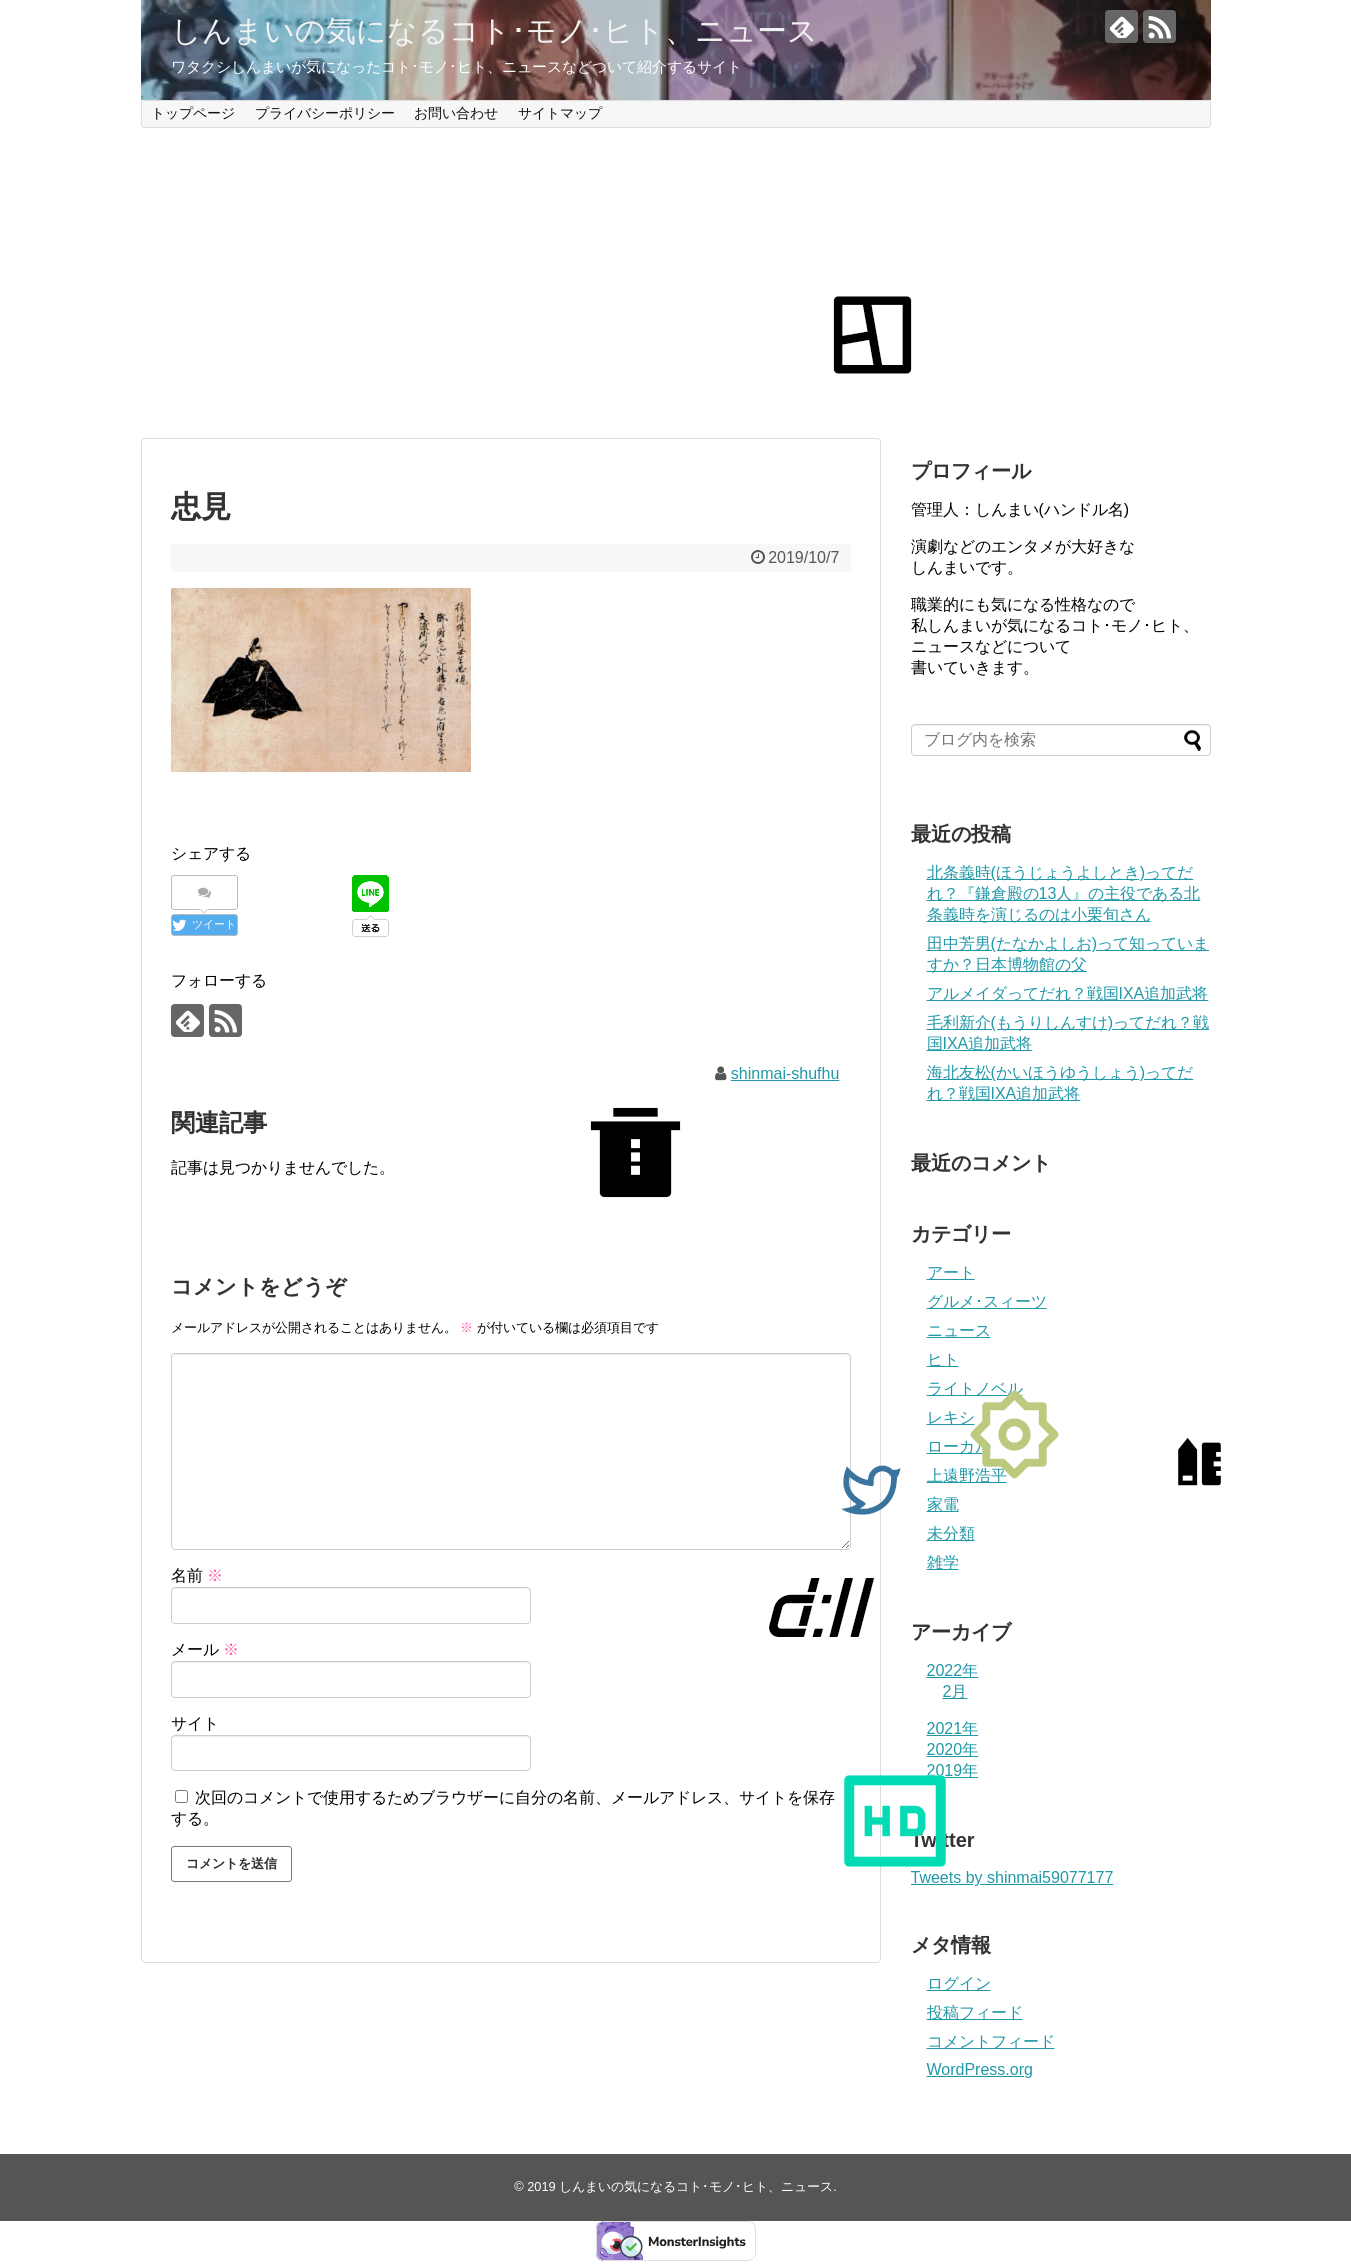 The height and width of the screenshot is (2265, 1351). What do you see at coordinates (1199, 1461) in the screenshot?
I see `access design or editing tools` at bounding box center [1199, 1461].